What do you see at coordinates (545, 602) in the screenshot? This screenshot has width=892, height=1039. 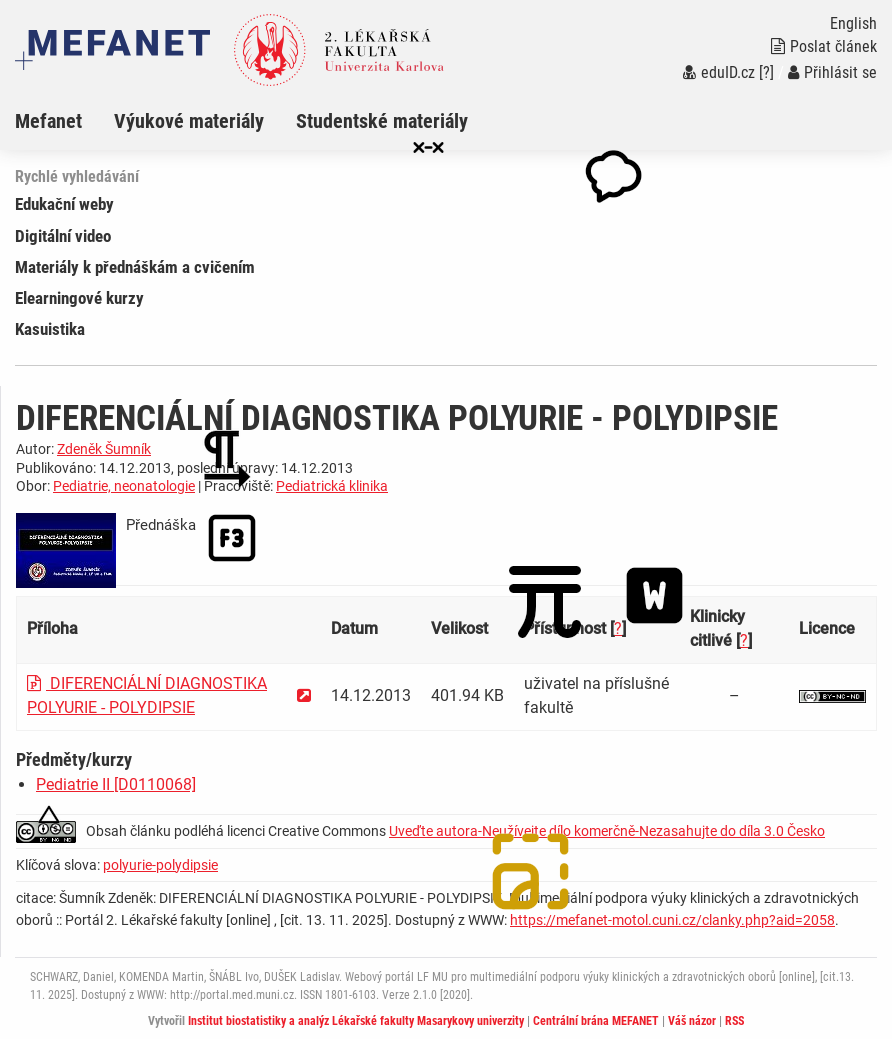 I see `indicates chinese yuan/renminbi currency` at bounding box center [545, 602].